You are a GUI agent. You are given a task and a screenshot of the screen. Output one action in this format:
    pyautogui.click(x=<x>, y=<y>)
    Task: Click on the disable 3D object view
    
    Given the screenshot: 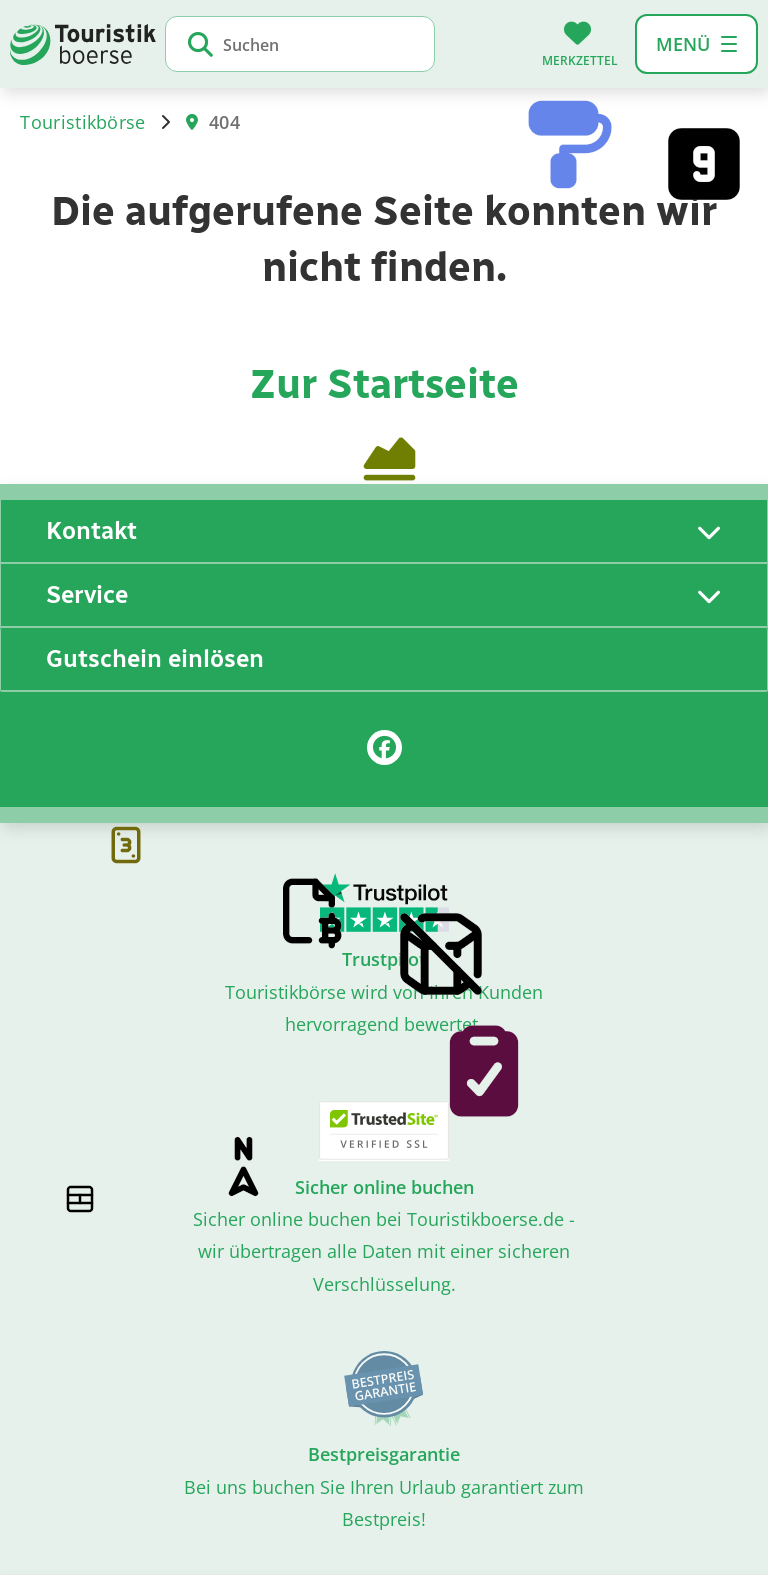 What is the action you would take?
    pyautogui.click(x=441, y=954)
    